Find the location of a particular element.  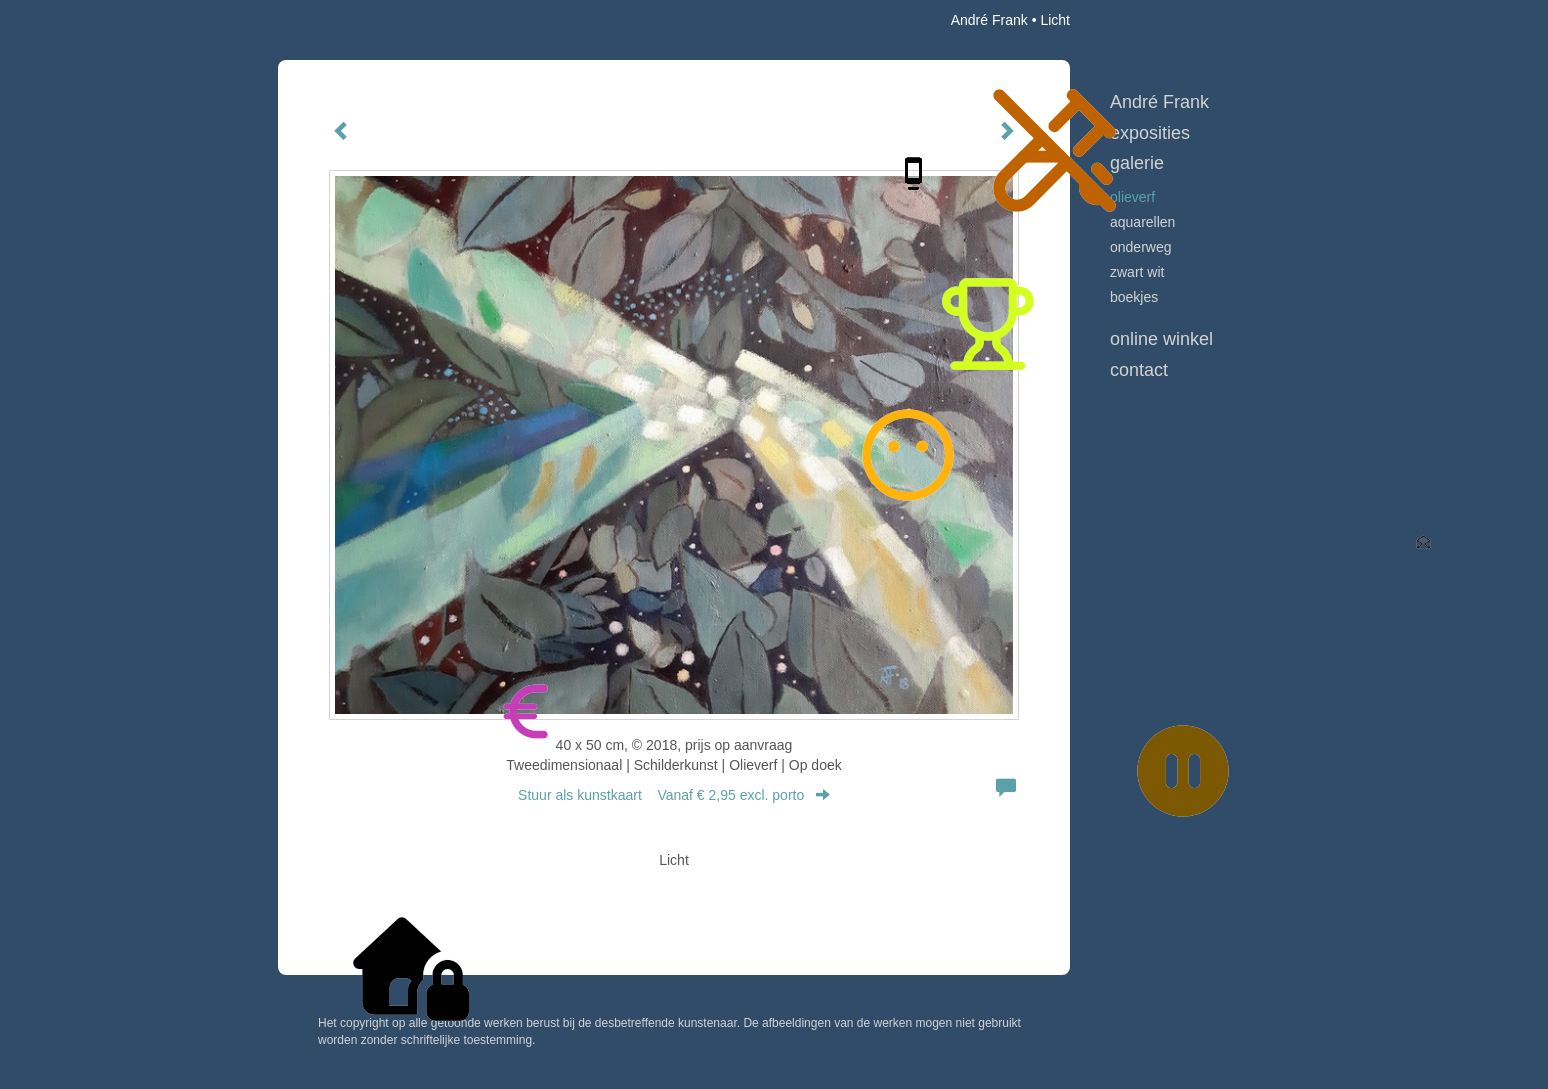

indicates euro currency or price is located at coordinates (528, 711).